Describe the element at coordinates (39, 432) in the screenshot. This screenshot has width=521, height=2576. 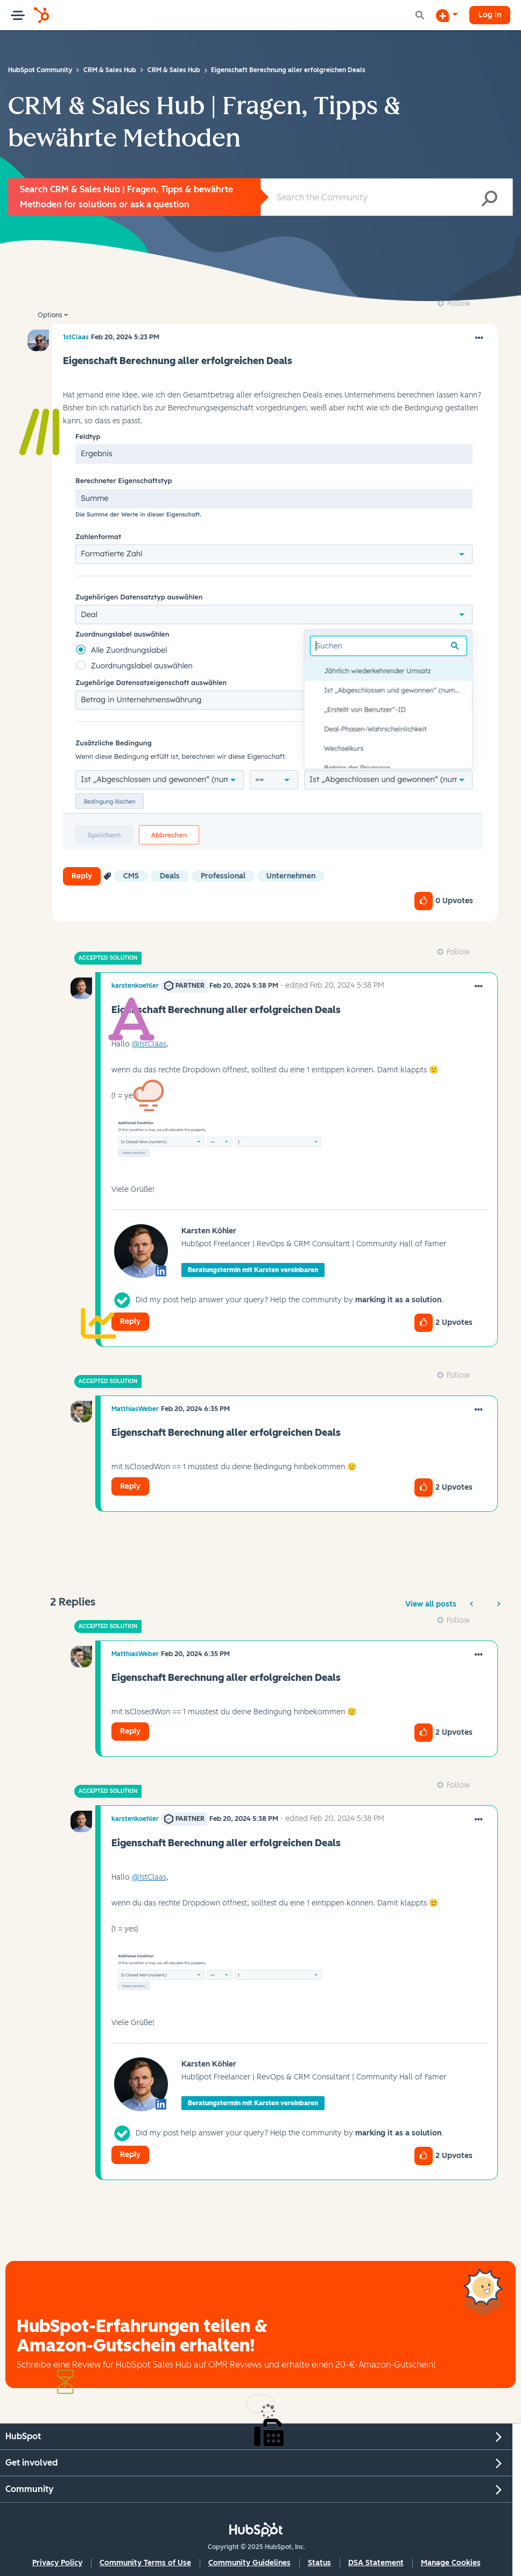
I see `indicates a stack of leaning books or documents` at that location.